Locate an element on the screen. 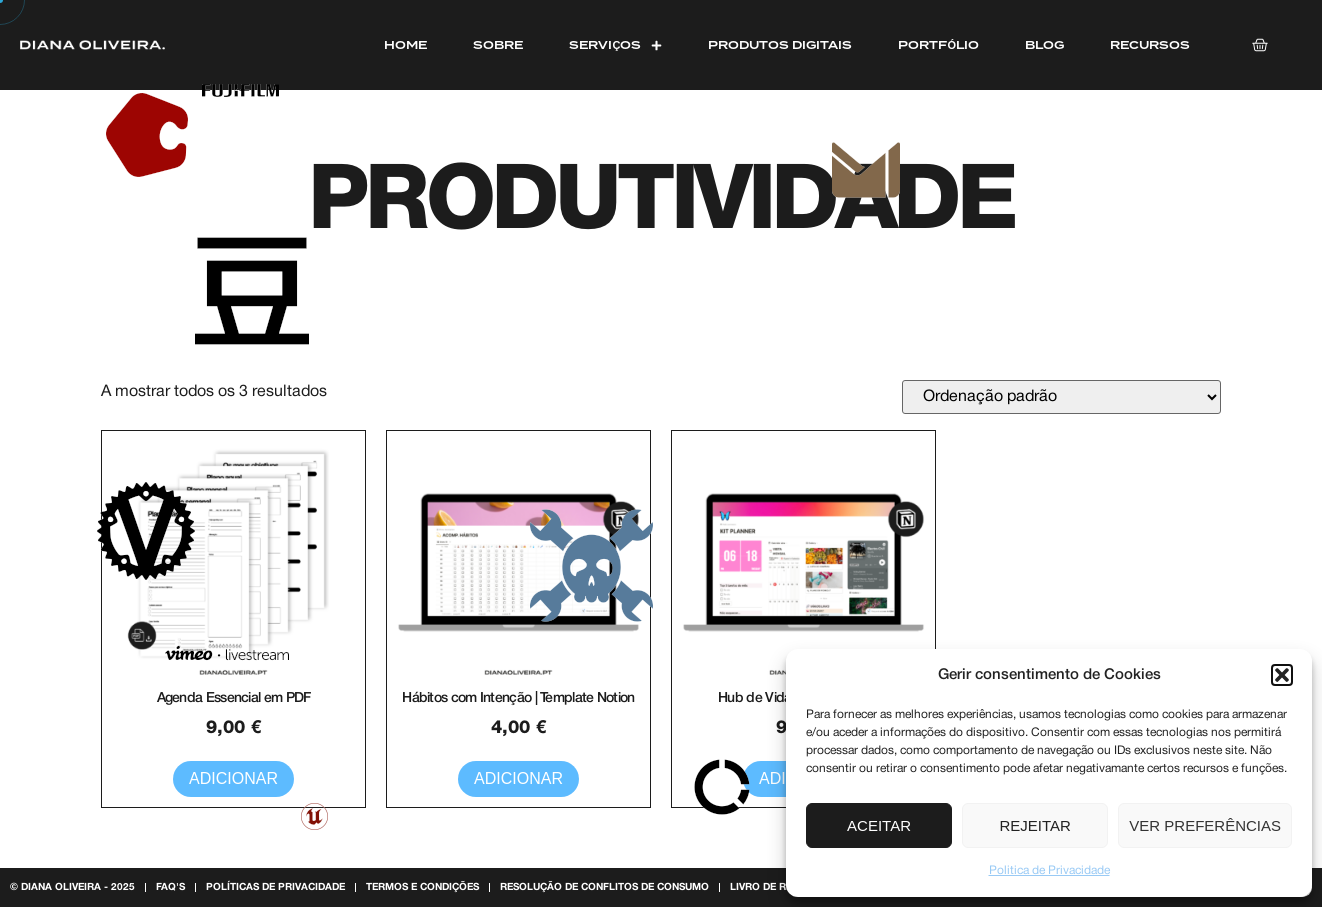 Image resolution: width=1322 pixels, height=907 pixels. view data breakdown or analytics is located at coordinates (722, 787).